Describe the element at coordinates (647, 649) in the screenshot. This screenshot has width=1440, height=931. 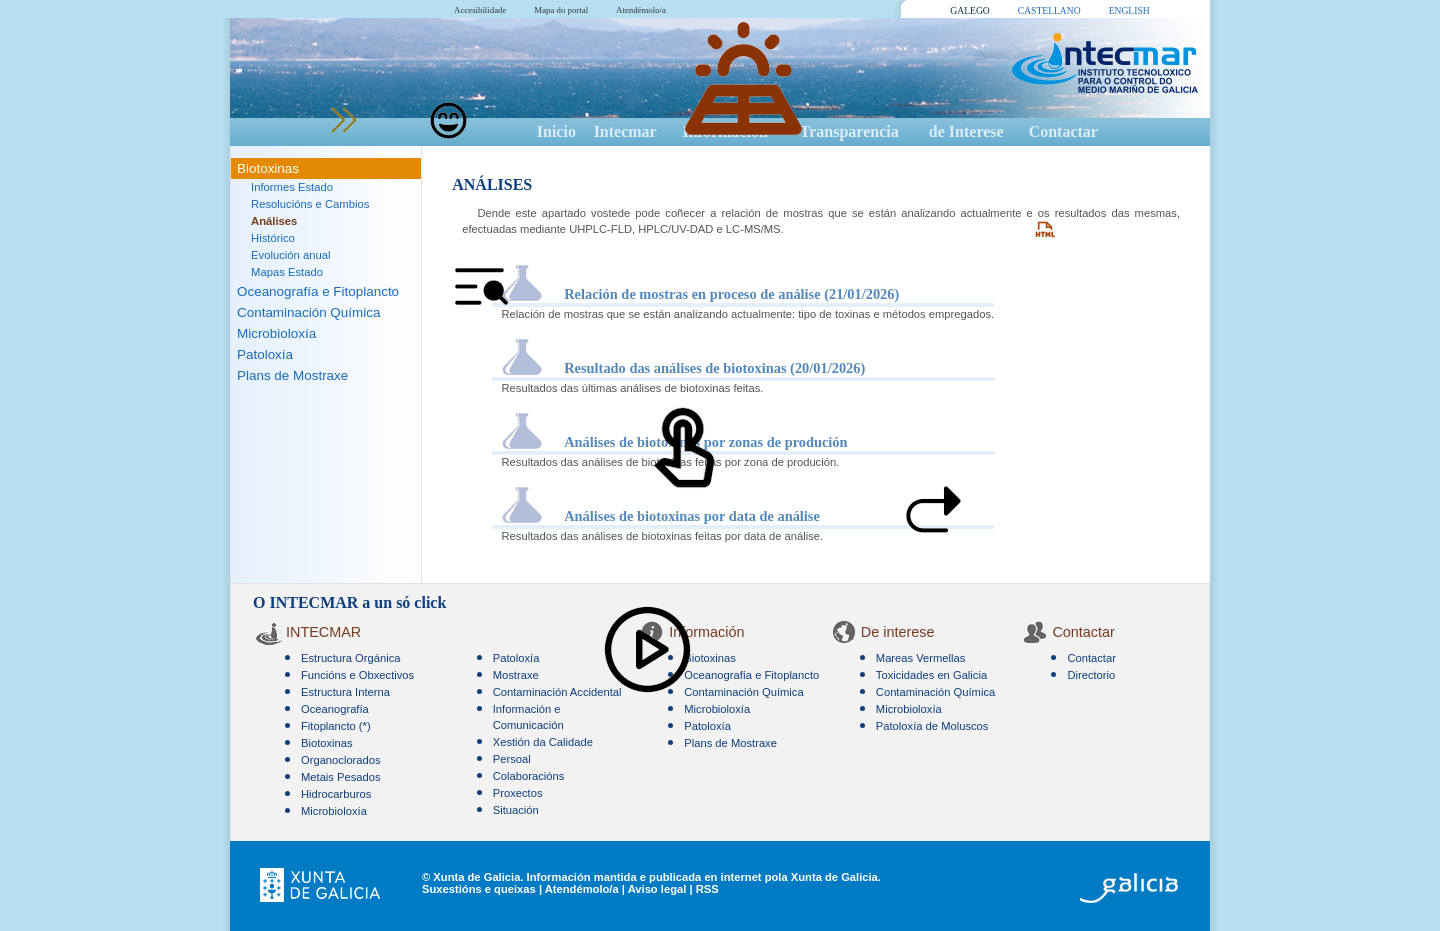
I see `play media or video content` at that location.